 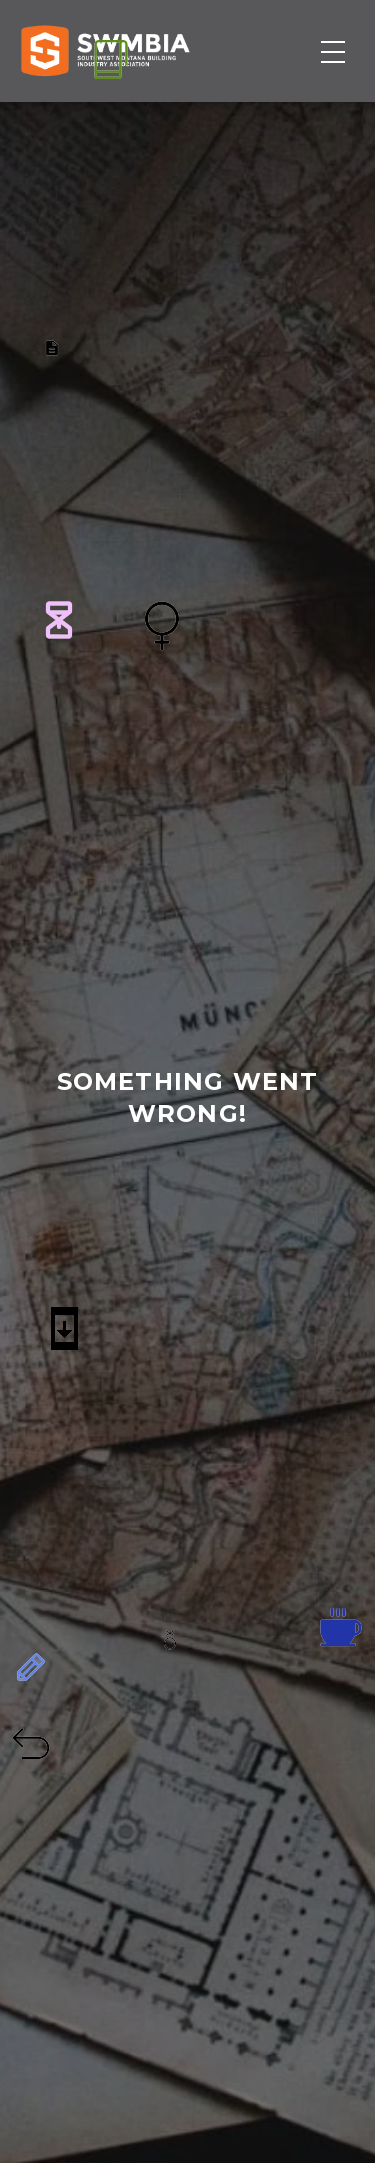 What do you see at coordinates (339, 1628) in the screenshot?
I see `find nearby coffee shops or cafés` at bounding box center [339, 1628].